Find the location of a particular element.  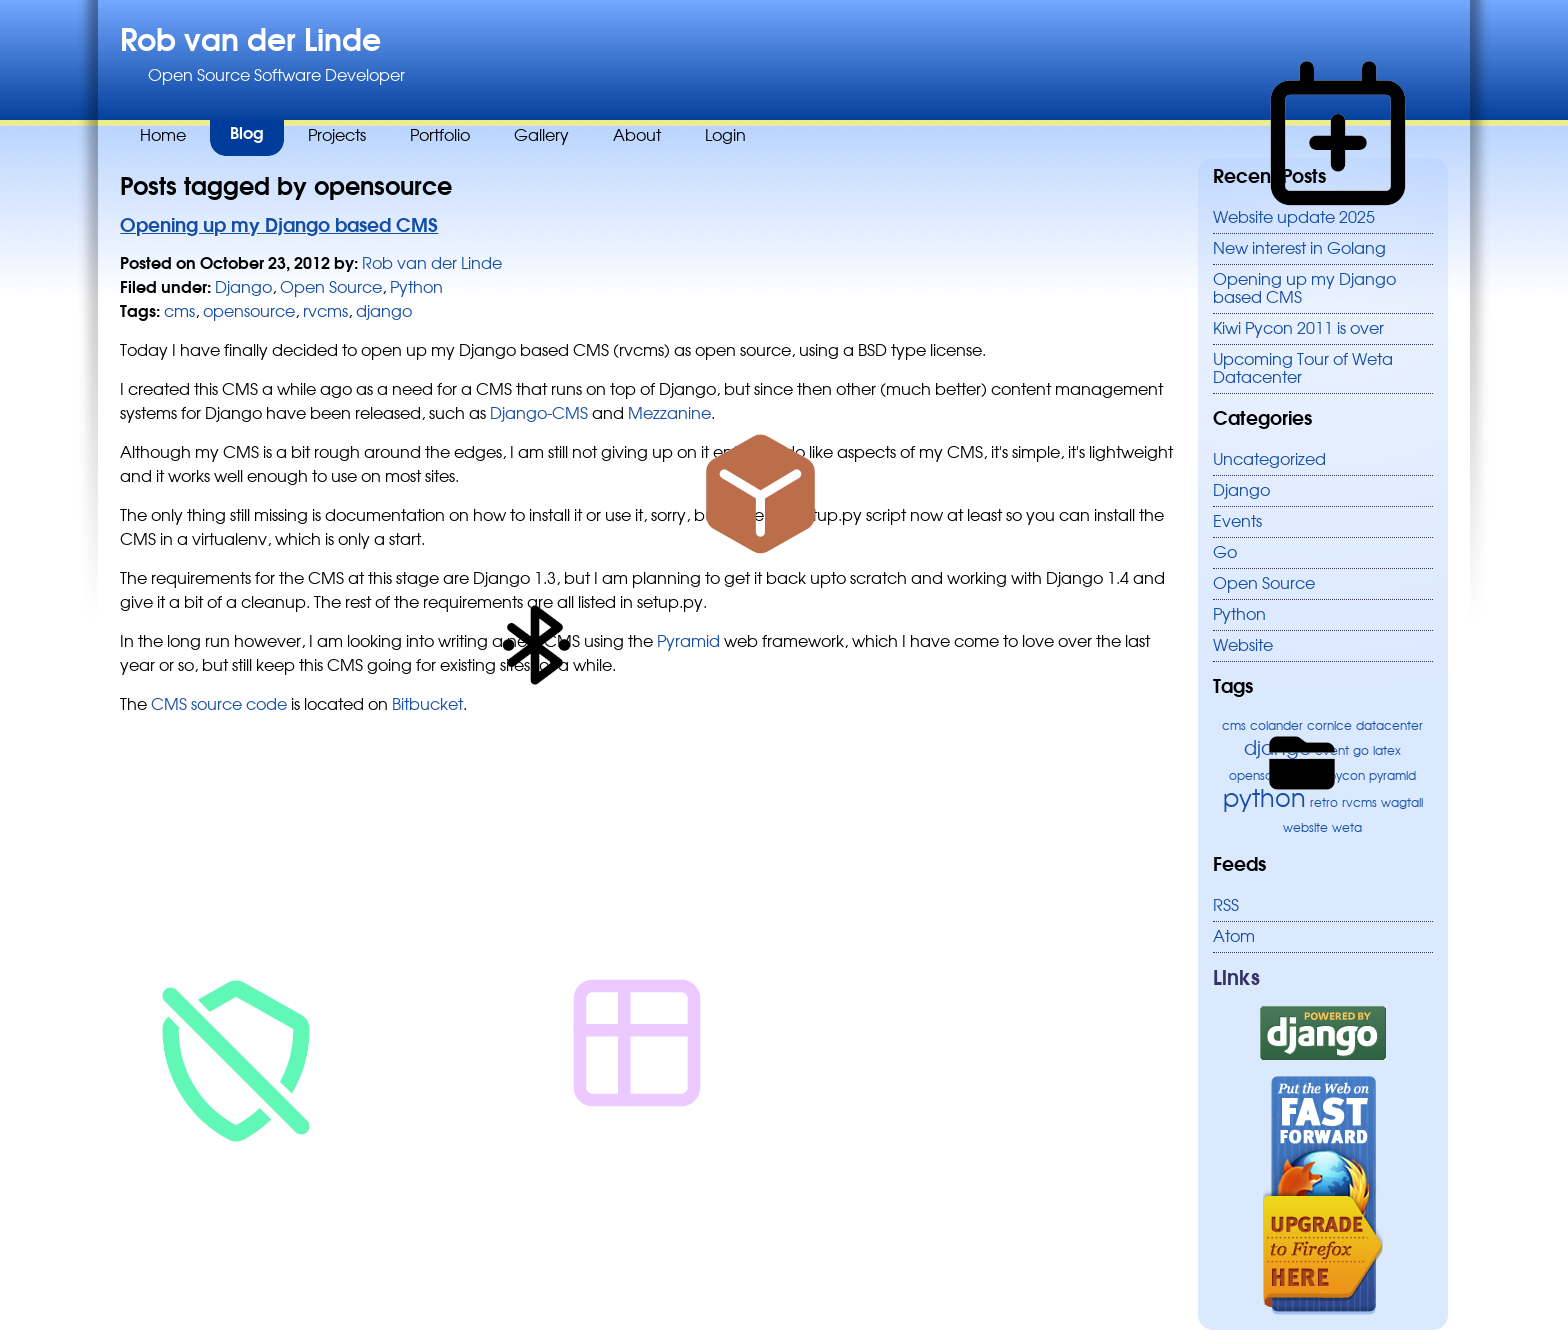

roll a six-sided die is located at coordinates (760, 492).